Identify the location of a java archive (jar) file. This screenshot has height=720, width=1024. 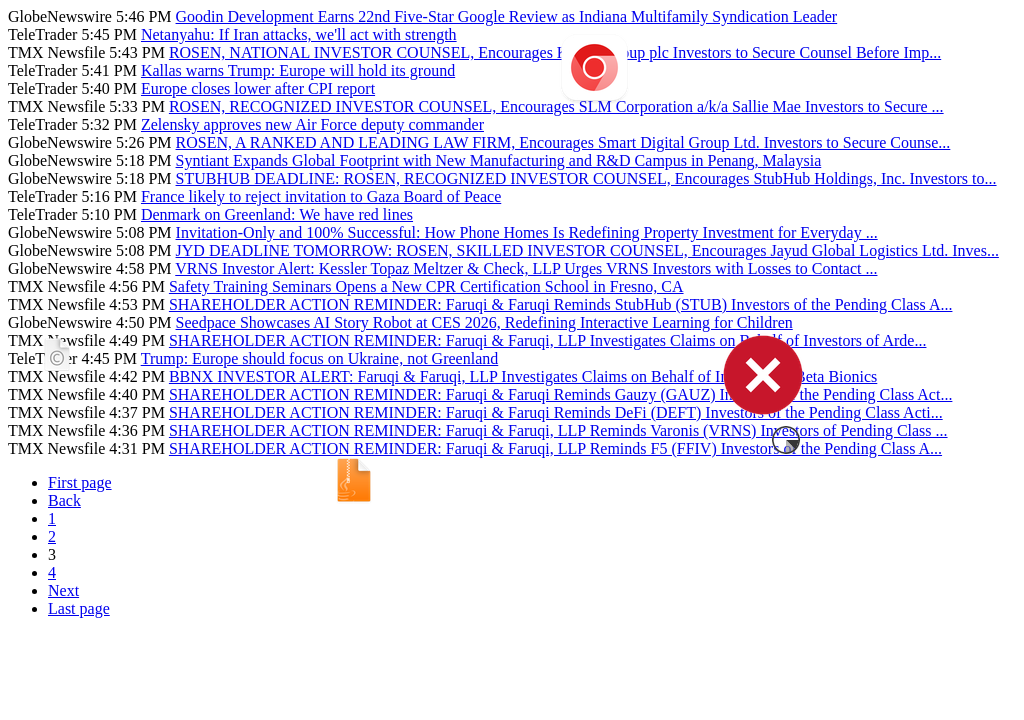
(354, 481).